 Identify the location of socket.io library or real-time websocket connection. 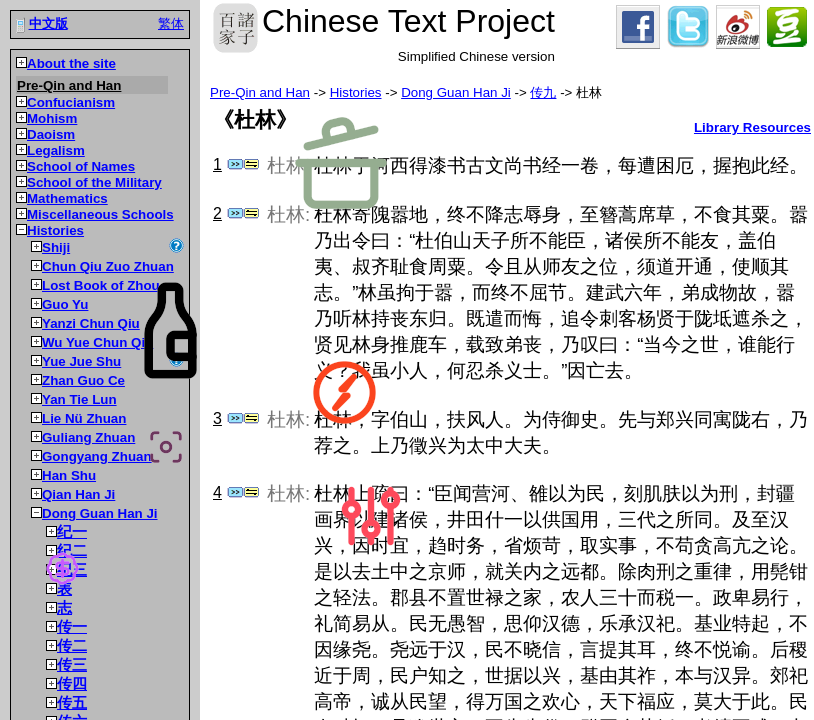
(344, 392).